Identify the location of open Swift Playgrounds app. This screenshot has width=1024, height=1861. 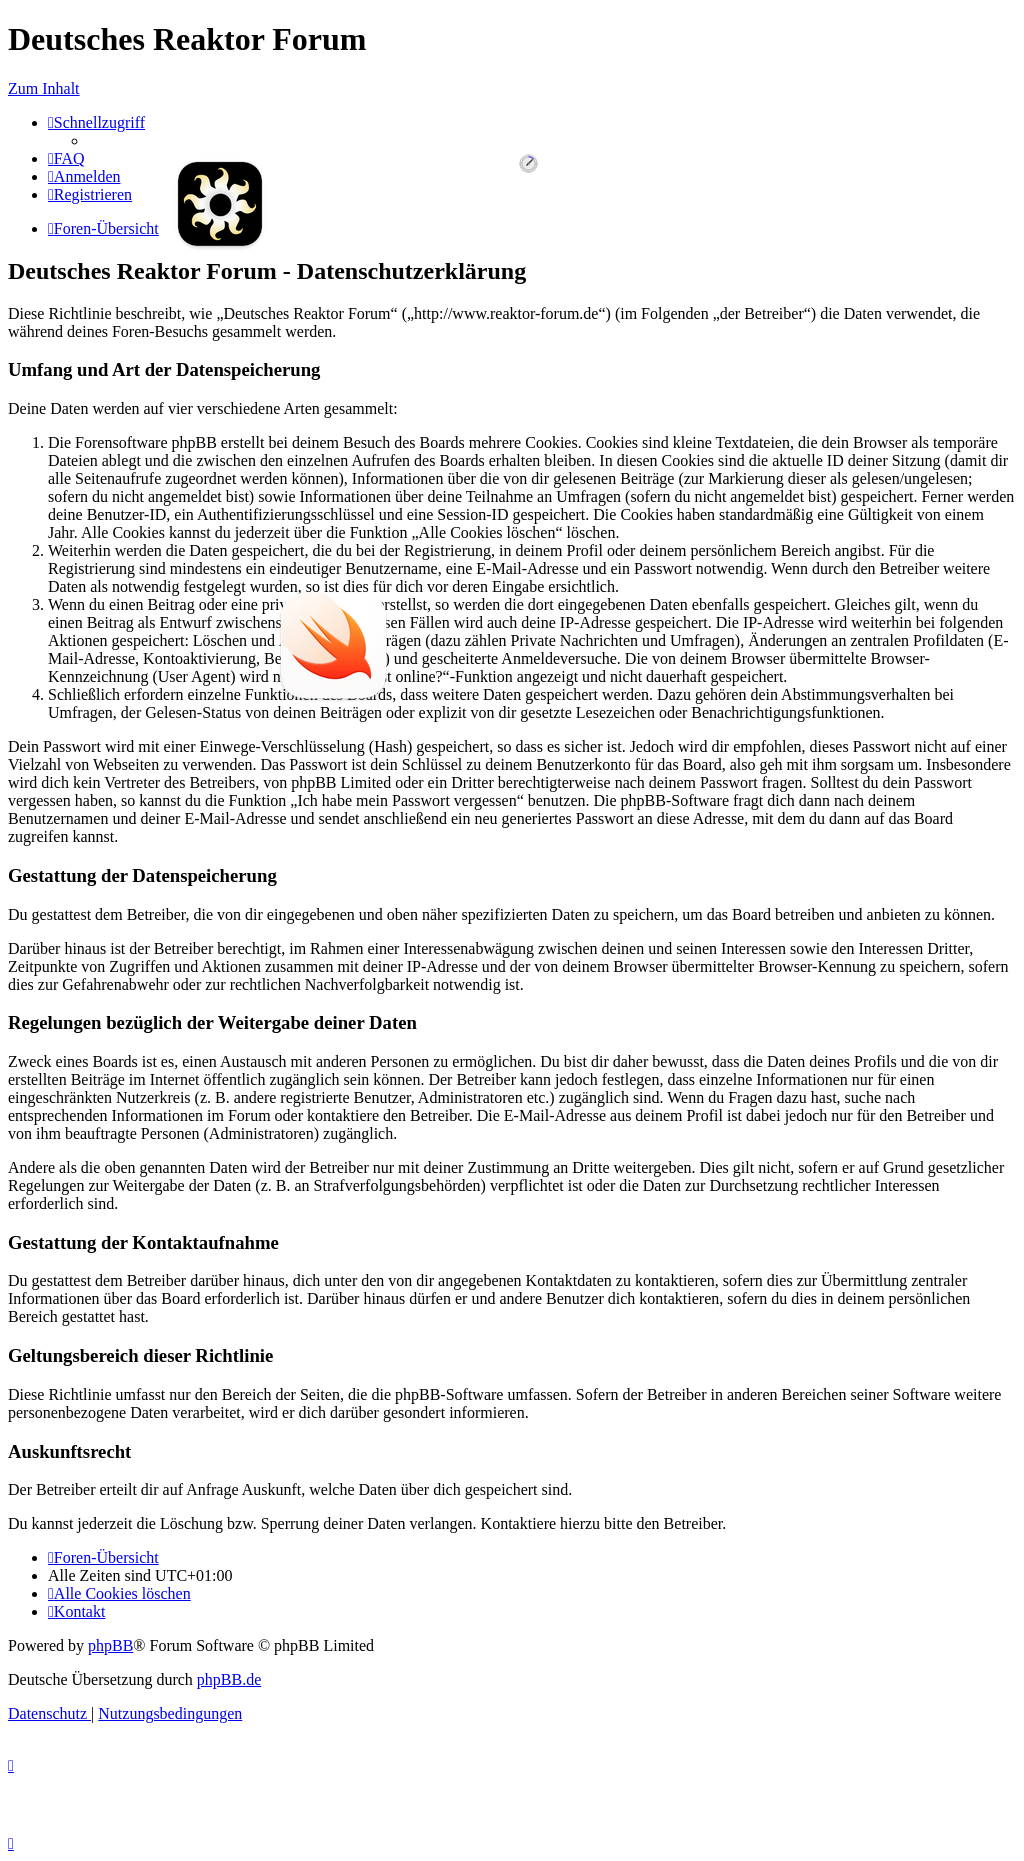
(333, 645).